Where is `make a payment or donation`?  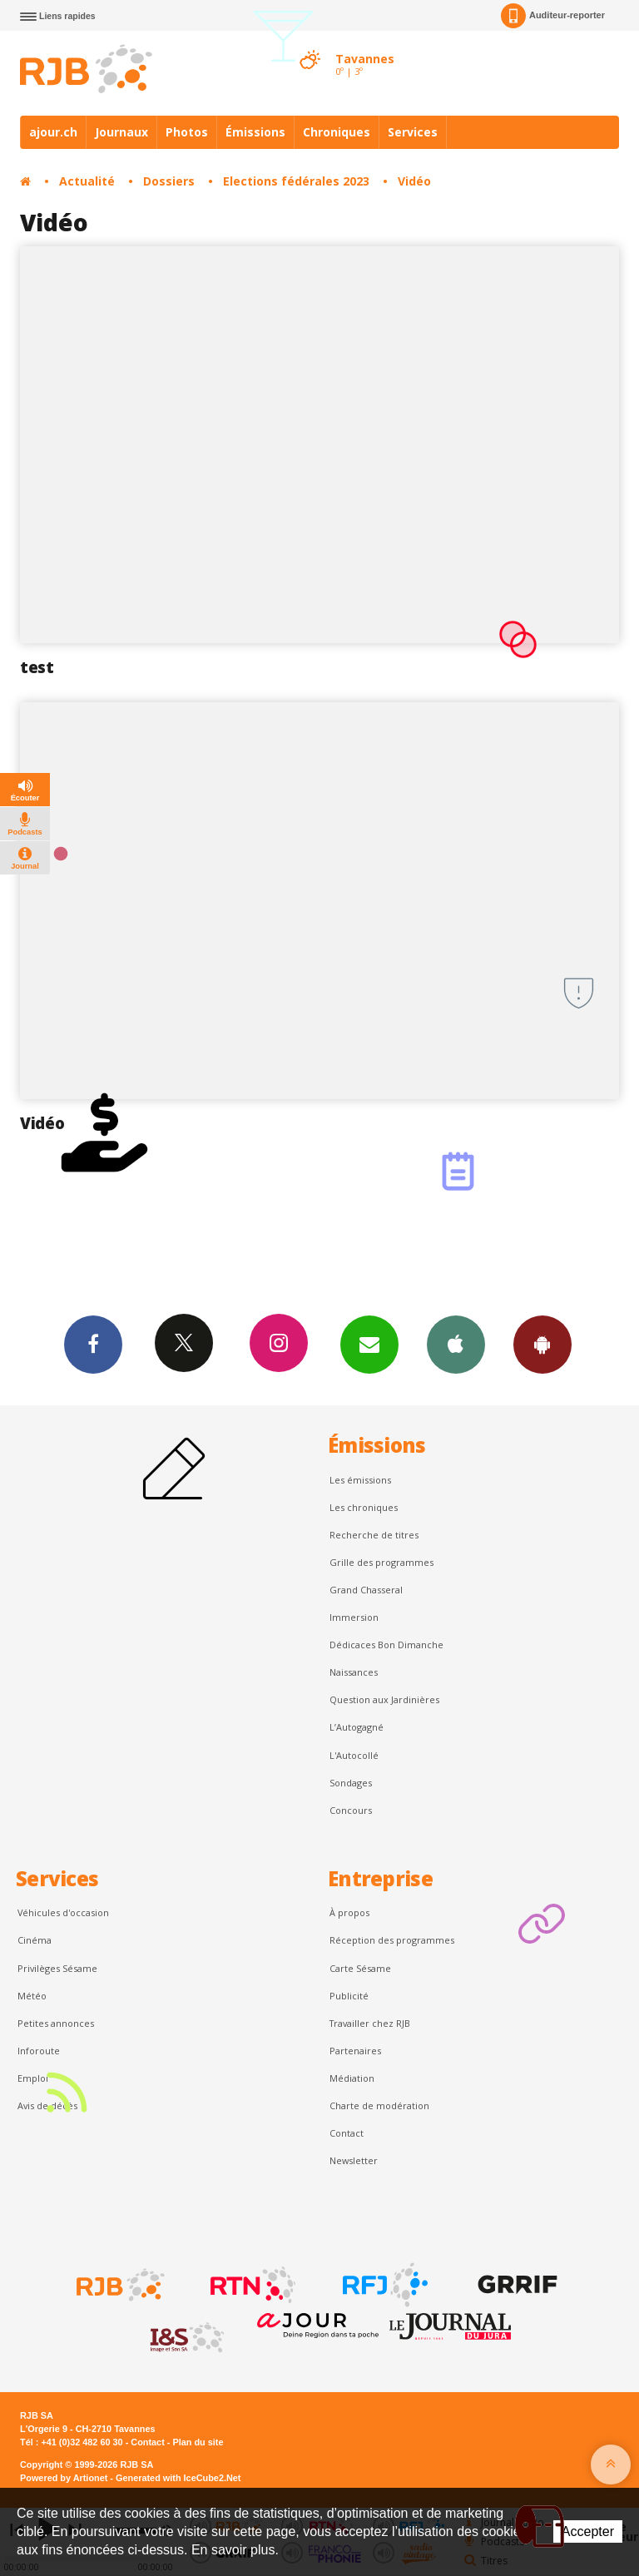 make a payment or donation is located at coordinates (104, 1133).